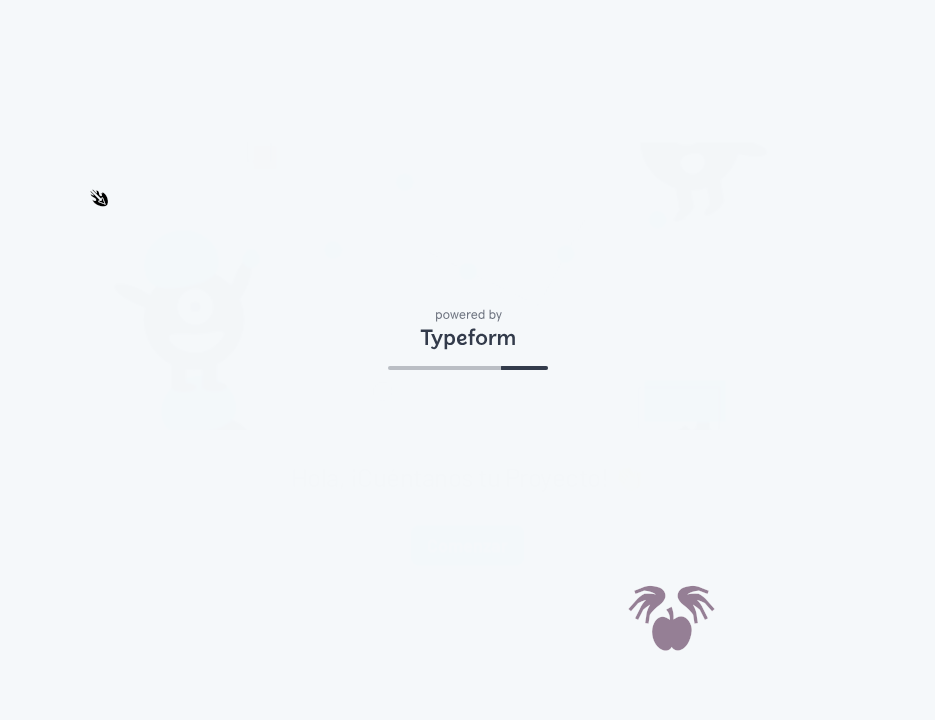 The height and width of the screenshot is (720, 935). Describe the element at coordinates (99, 198) in the screenshot. I see `fire a special attack or projectile` at that location.